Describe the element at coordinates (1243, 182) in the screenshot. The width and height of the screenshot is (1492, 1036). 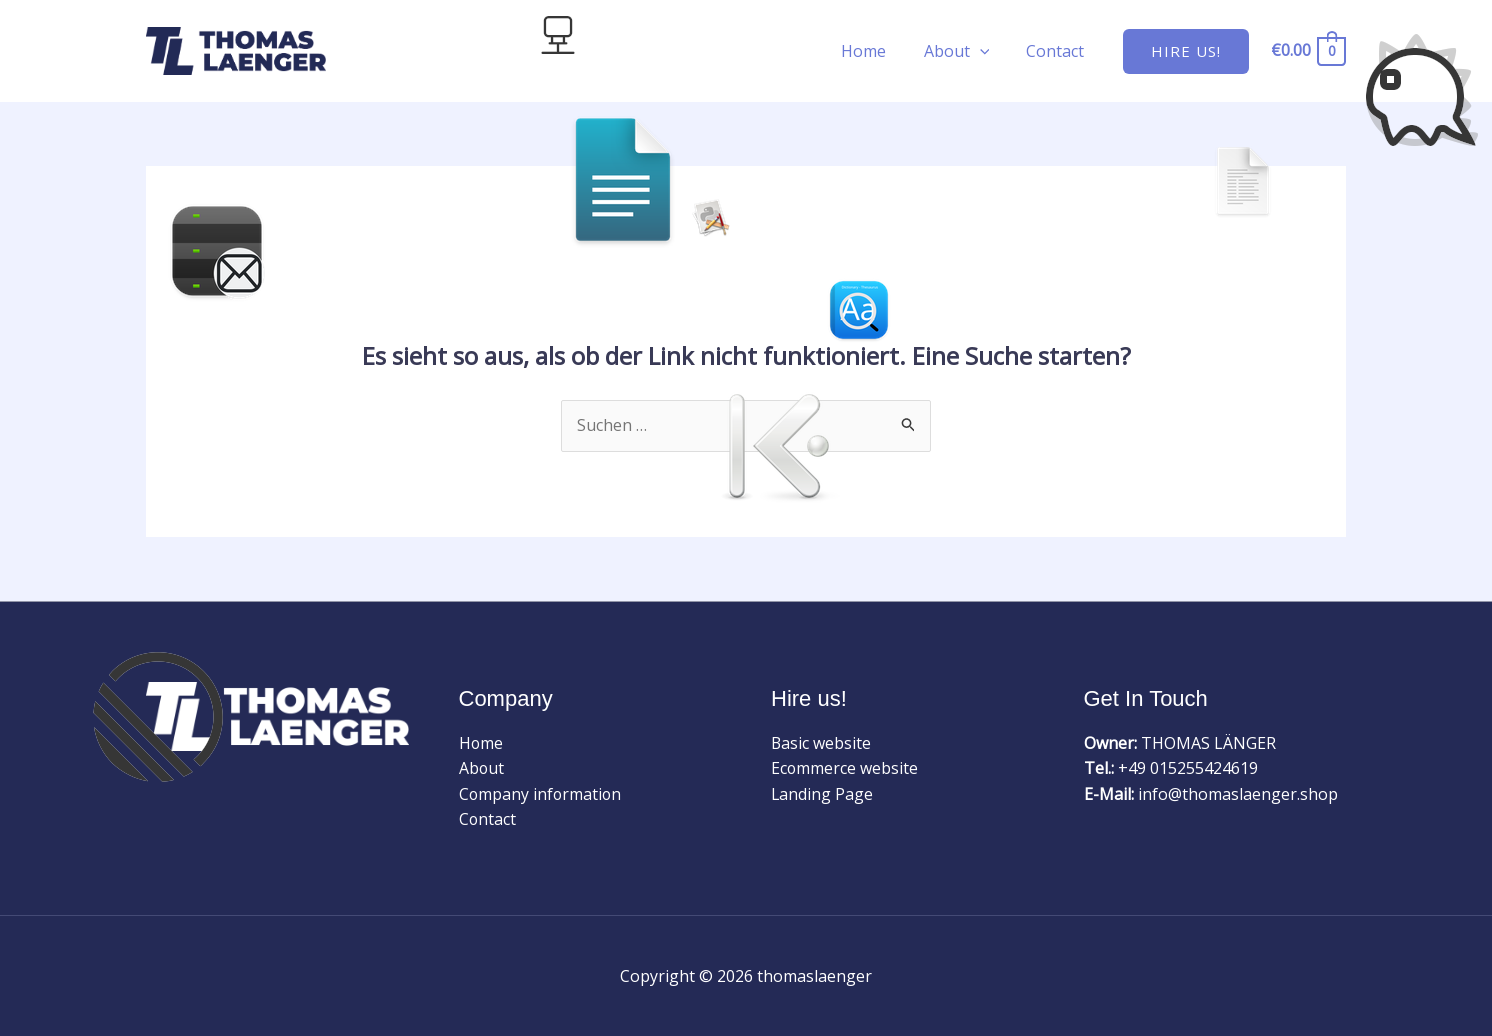
I see `a text document file preview` at that location.